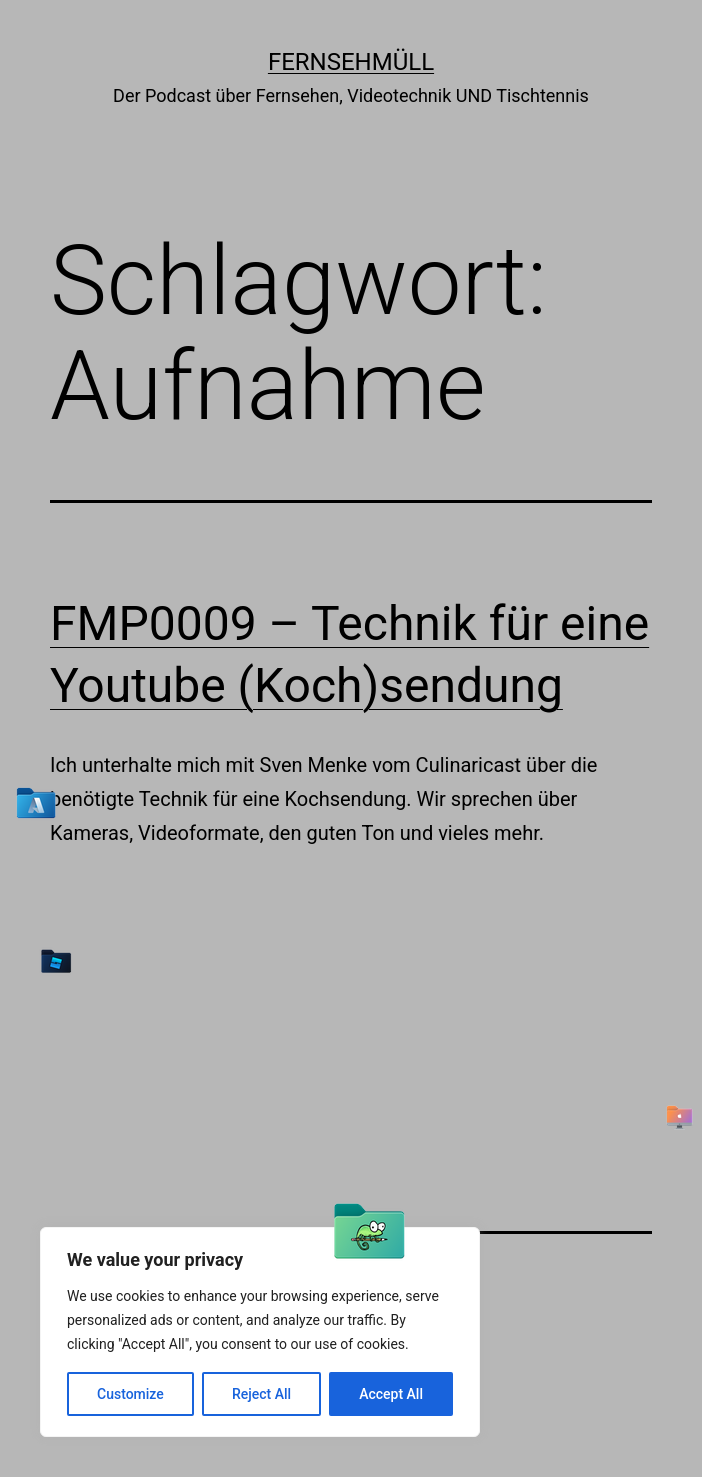  I want to click on open mac desktop files folder, so click(679, 1116).